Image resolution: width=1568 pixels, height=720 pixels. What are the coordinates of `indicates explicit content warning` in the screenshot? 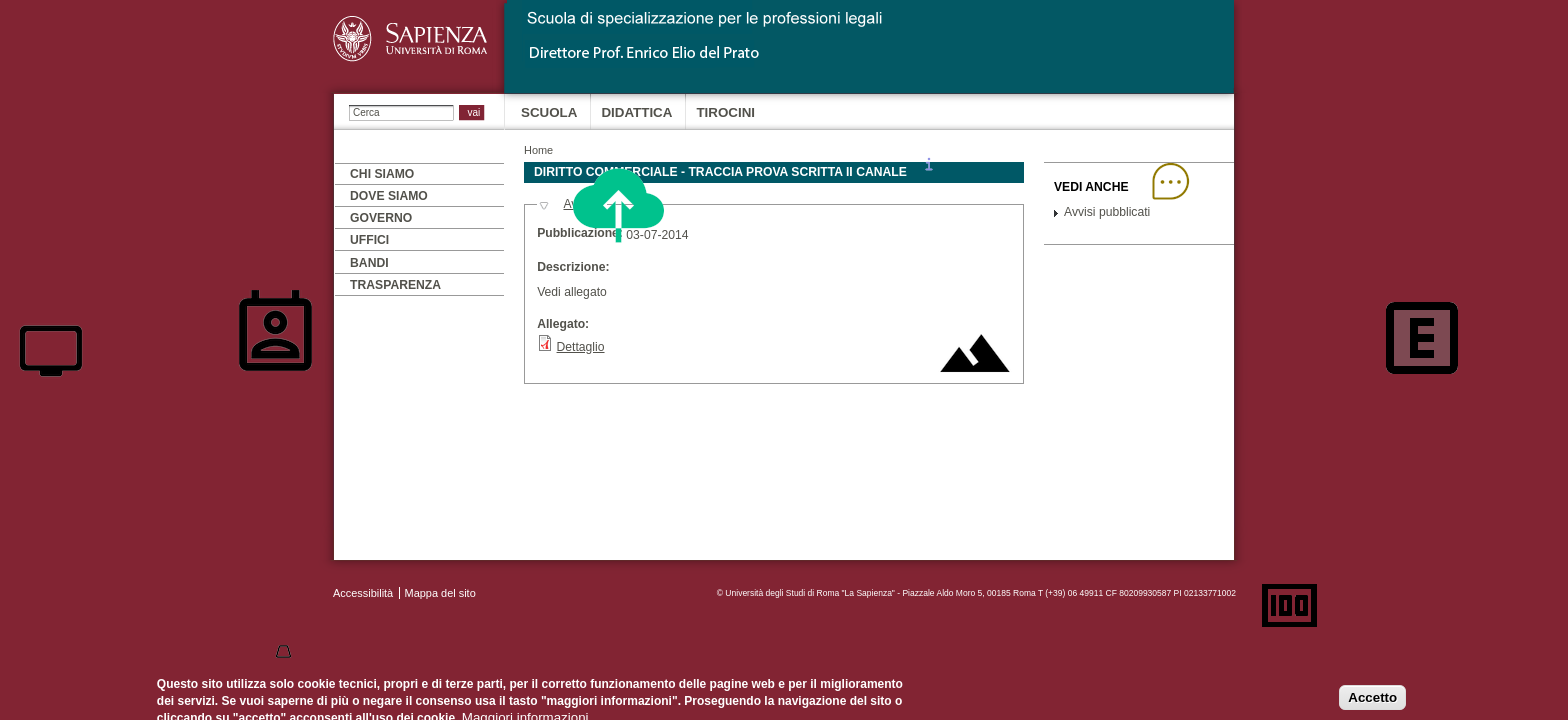 It's located at (1422, 338).